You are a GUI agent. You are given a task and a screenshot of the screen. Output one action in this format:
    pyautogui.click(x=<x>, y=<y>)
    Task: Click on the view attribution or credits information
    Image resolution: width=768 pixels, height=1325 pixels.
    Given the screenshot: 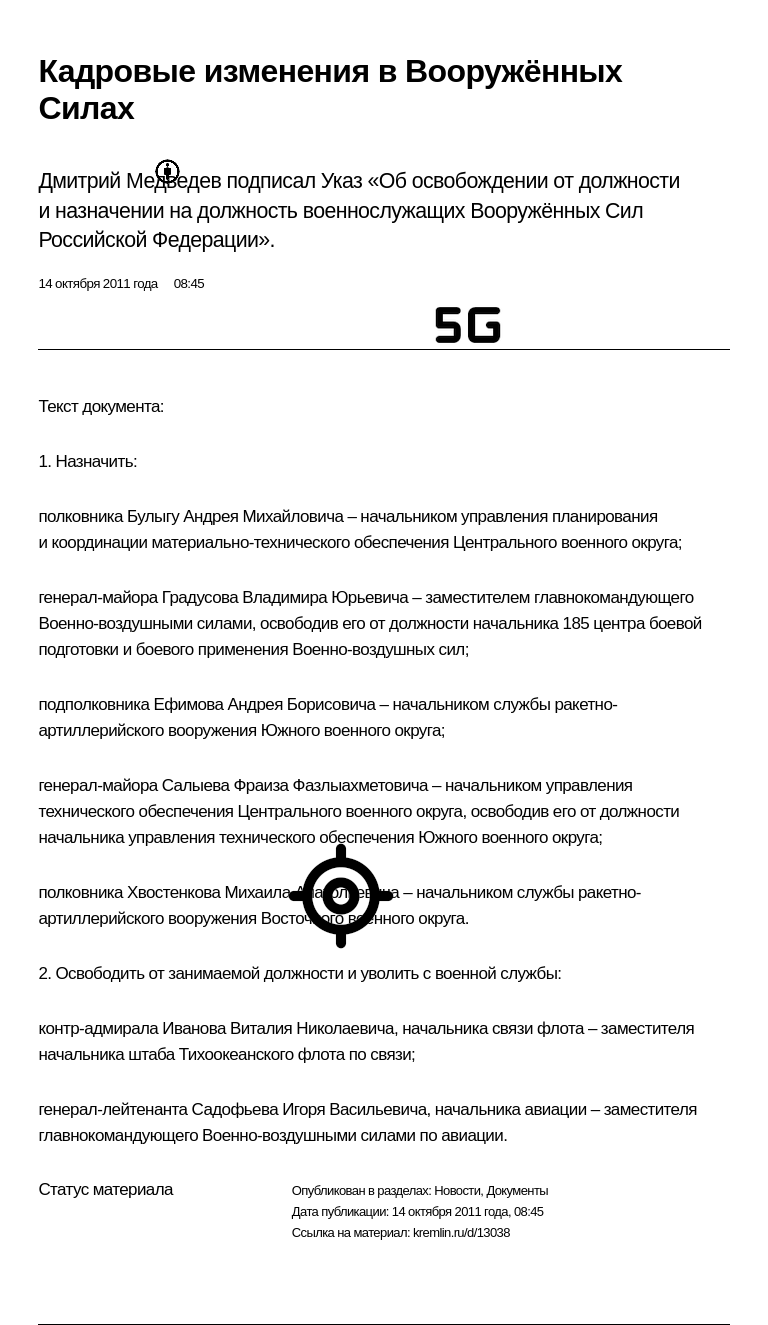 What is the action you would take?
    pyautogui.click(x=167, y=171)
    